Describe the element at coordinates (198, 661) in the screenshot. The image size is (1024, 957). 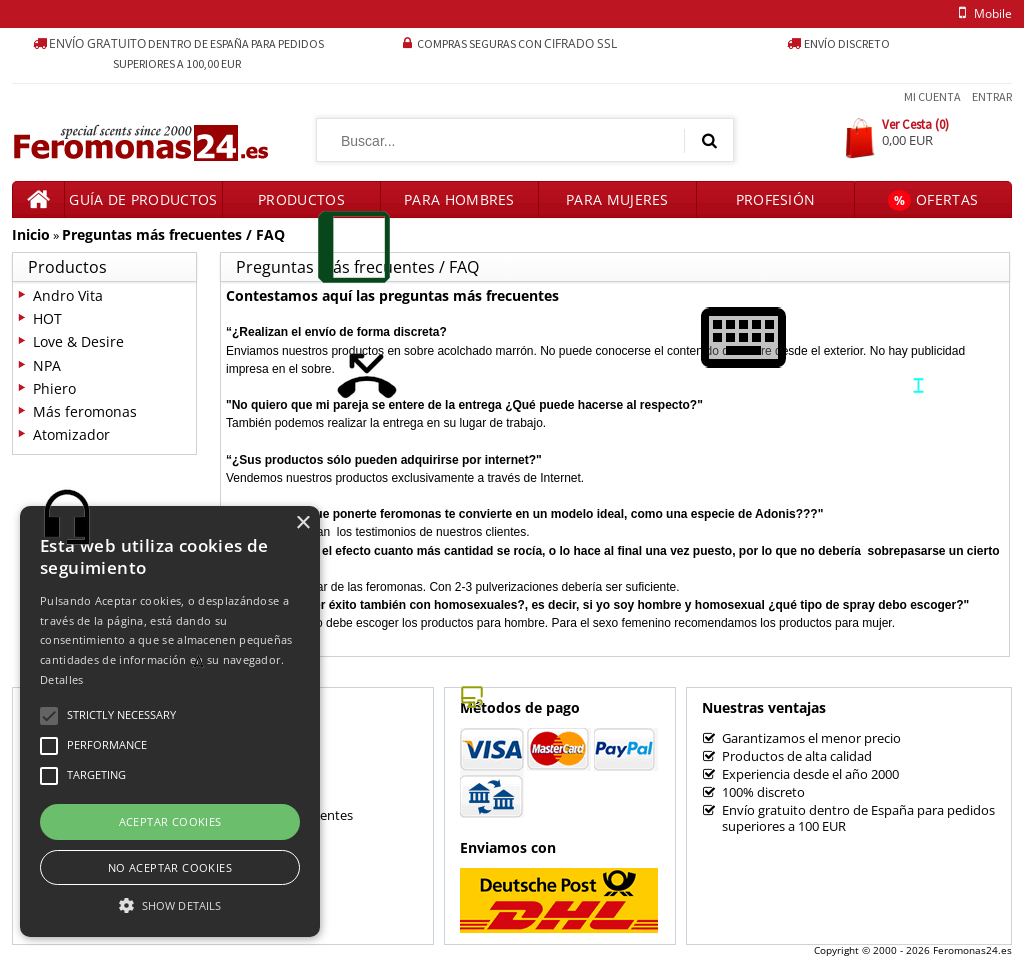
I see `start navigation to destination` at that location.